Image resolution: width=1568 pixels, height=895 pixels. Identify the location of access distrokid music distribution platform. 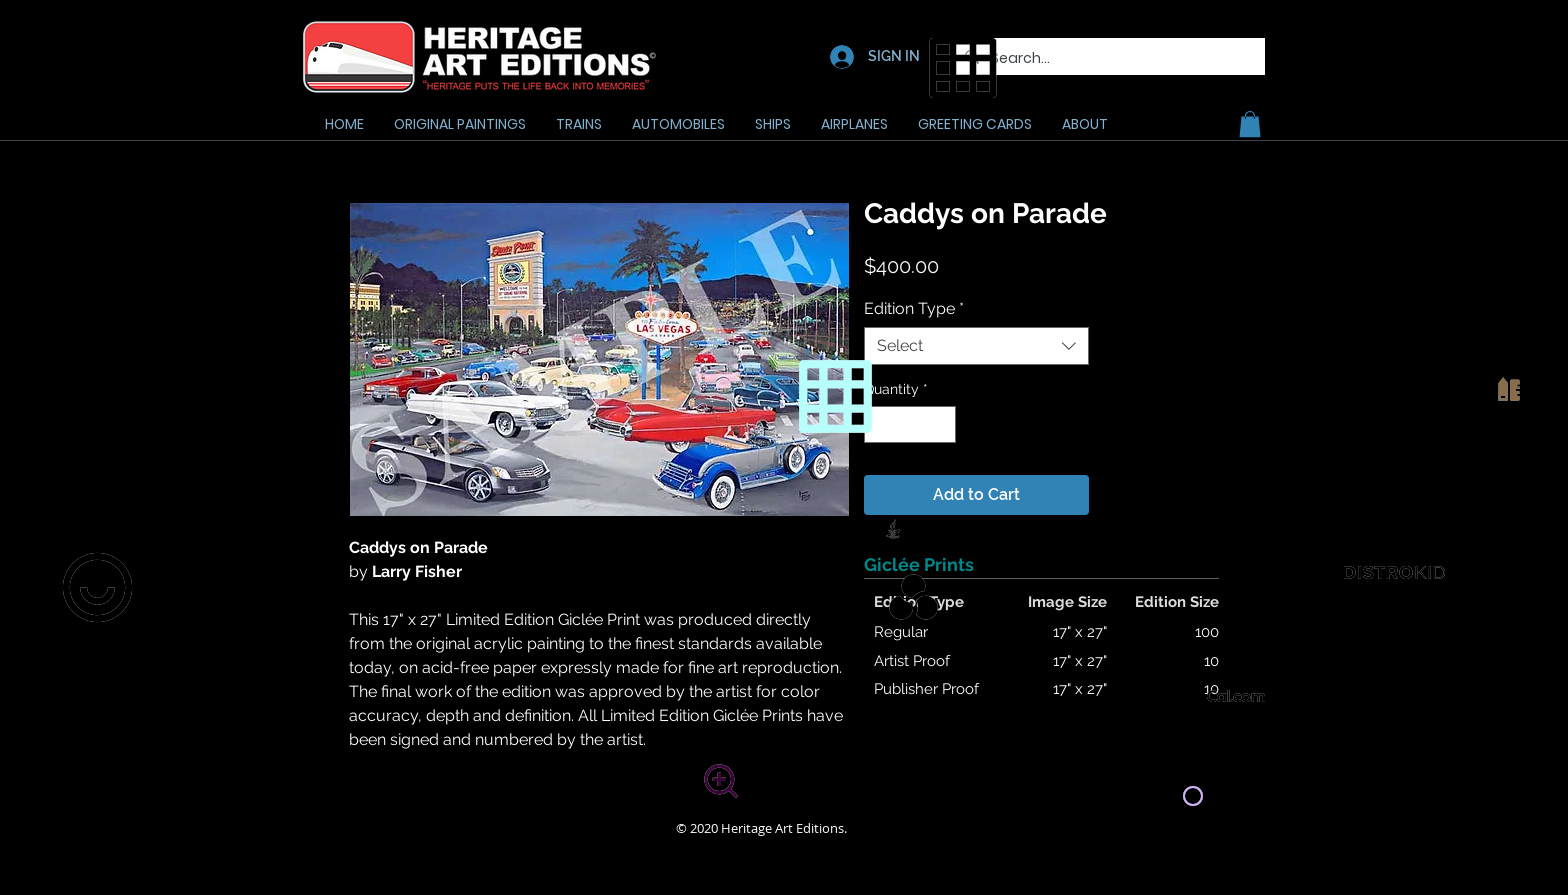
(1394, 572).